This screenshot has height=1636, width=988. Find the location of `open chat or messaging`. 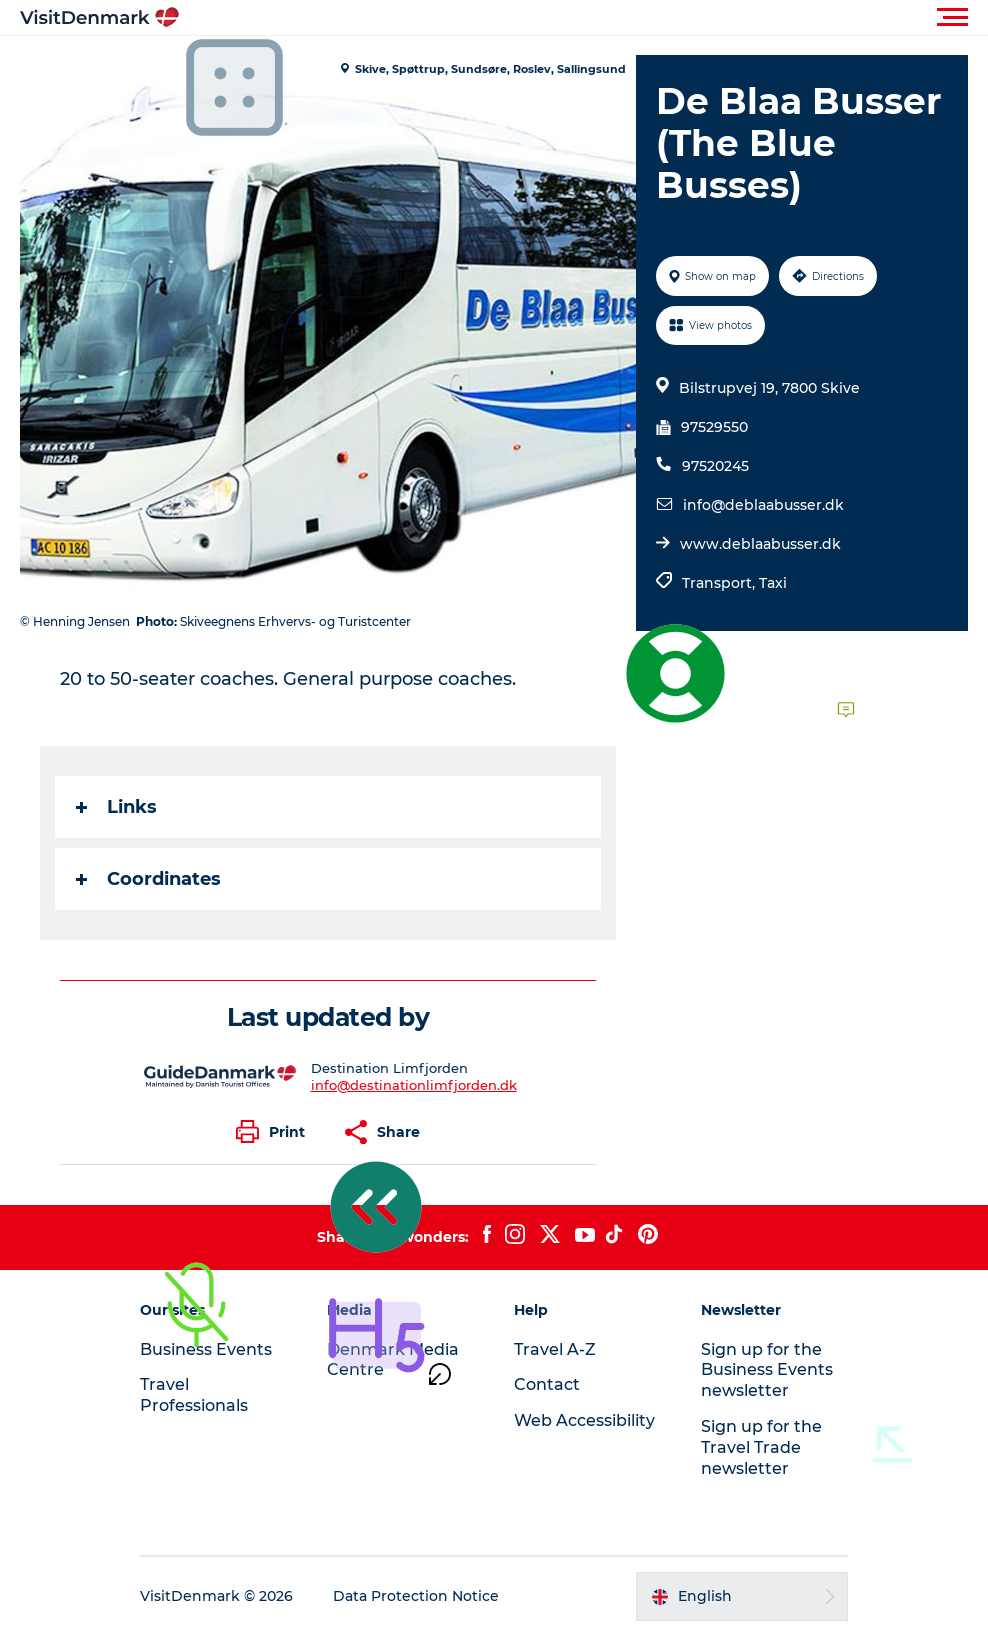

open chat or messaging is located at coordinates (846, 709).